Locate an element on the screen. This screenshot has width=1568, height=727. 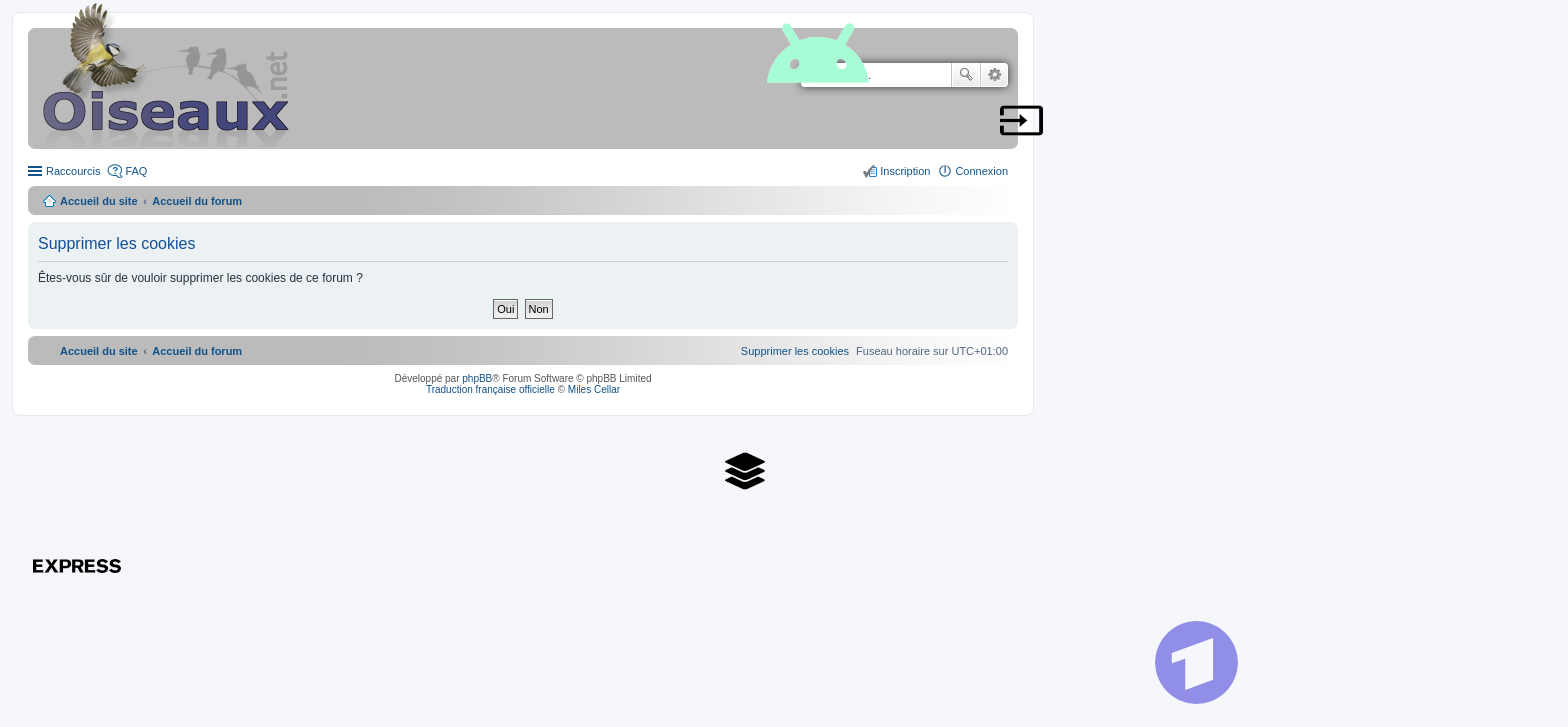
typer app logo is located at coordinates (1021, 120).